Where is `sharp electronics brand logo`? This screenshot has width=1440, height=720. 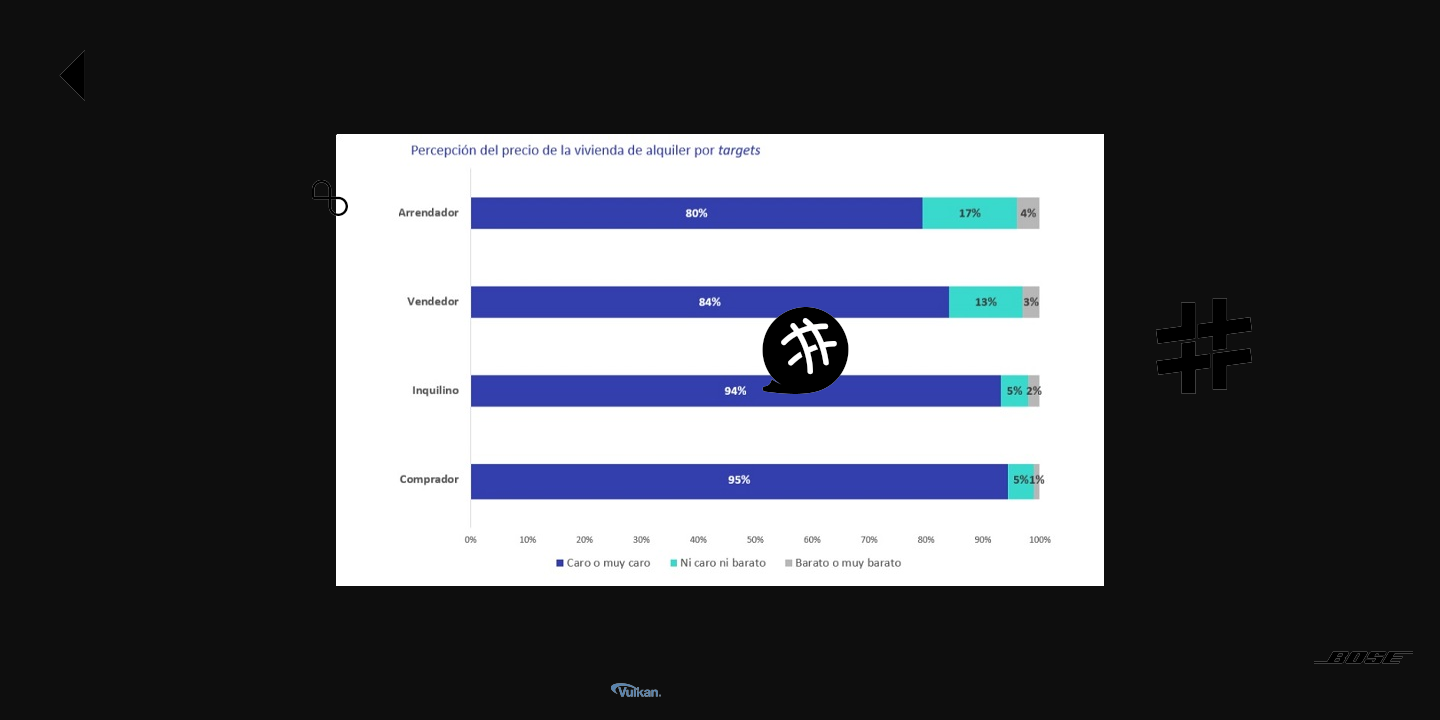
sharp electronics brand logo is located at coordinates (1204, 346).